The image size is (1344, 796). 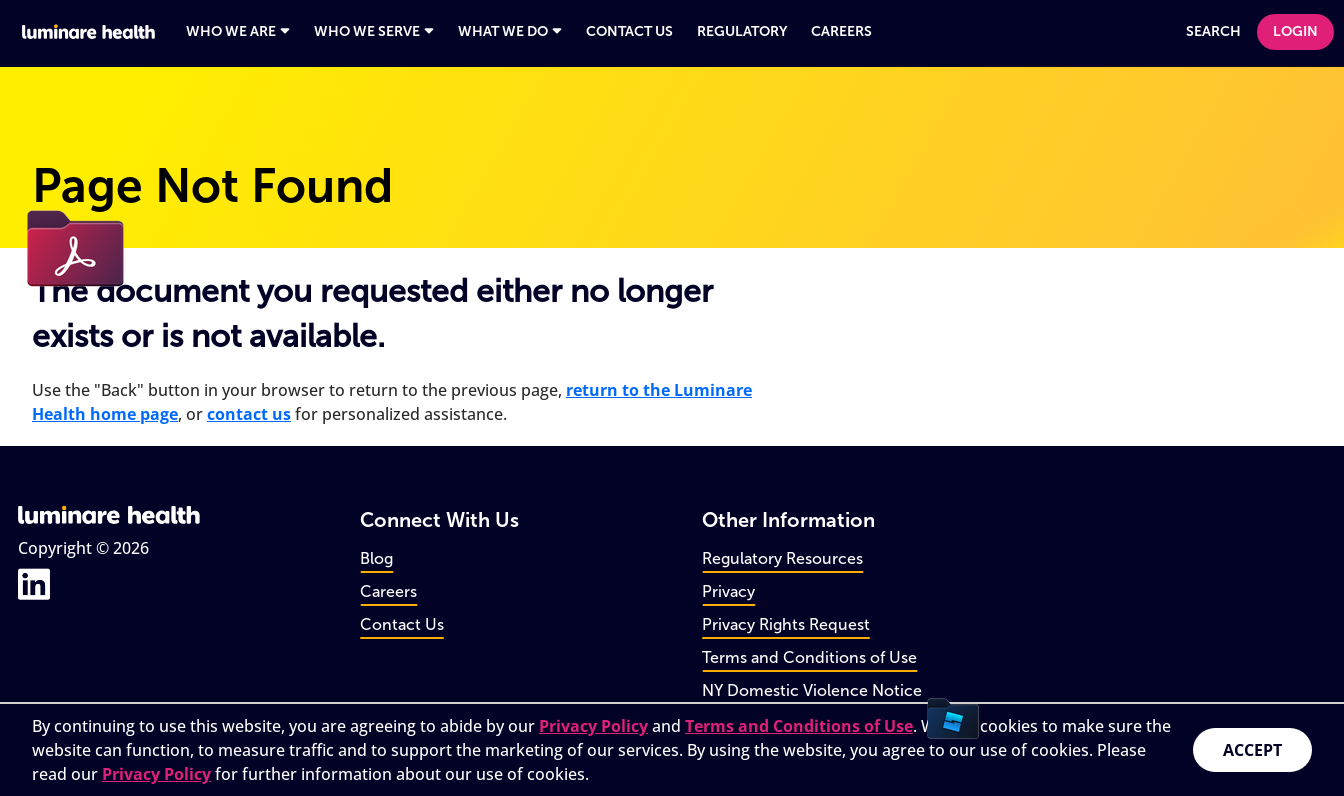 I want to click on open folder containing adobe acrobat files, so click(x=75, y=251).